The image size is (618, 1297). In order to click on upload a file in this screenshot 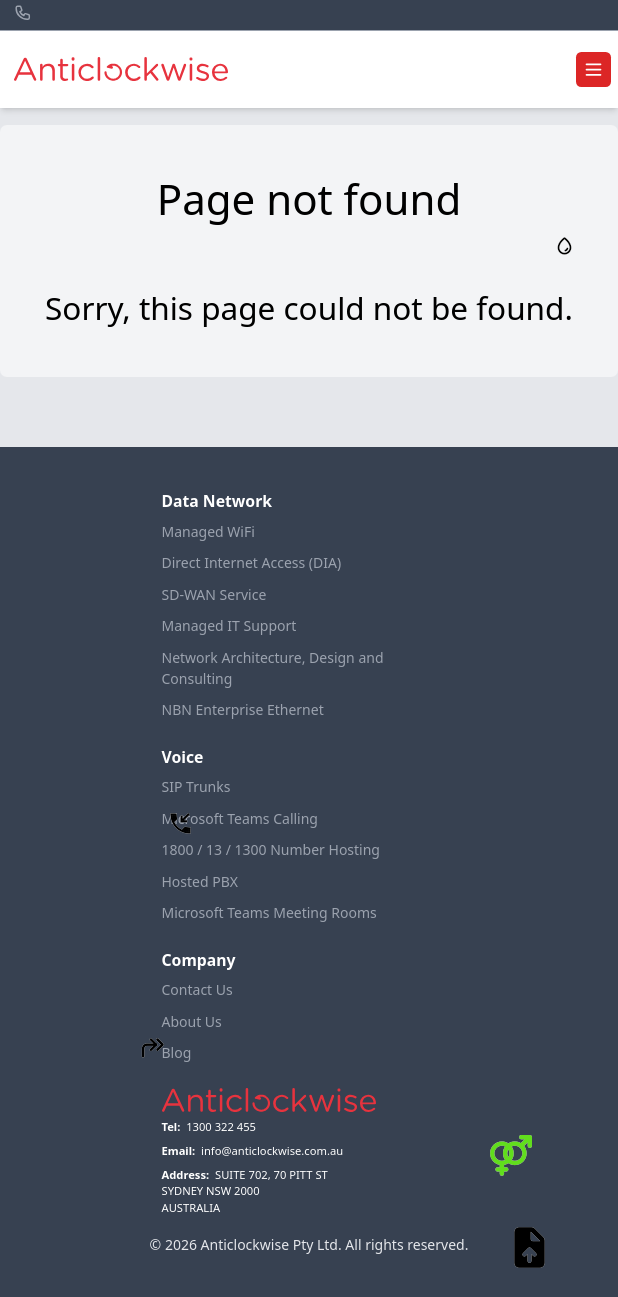, I will do `click(529, 1247)`.